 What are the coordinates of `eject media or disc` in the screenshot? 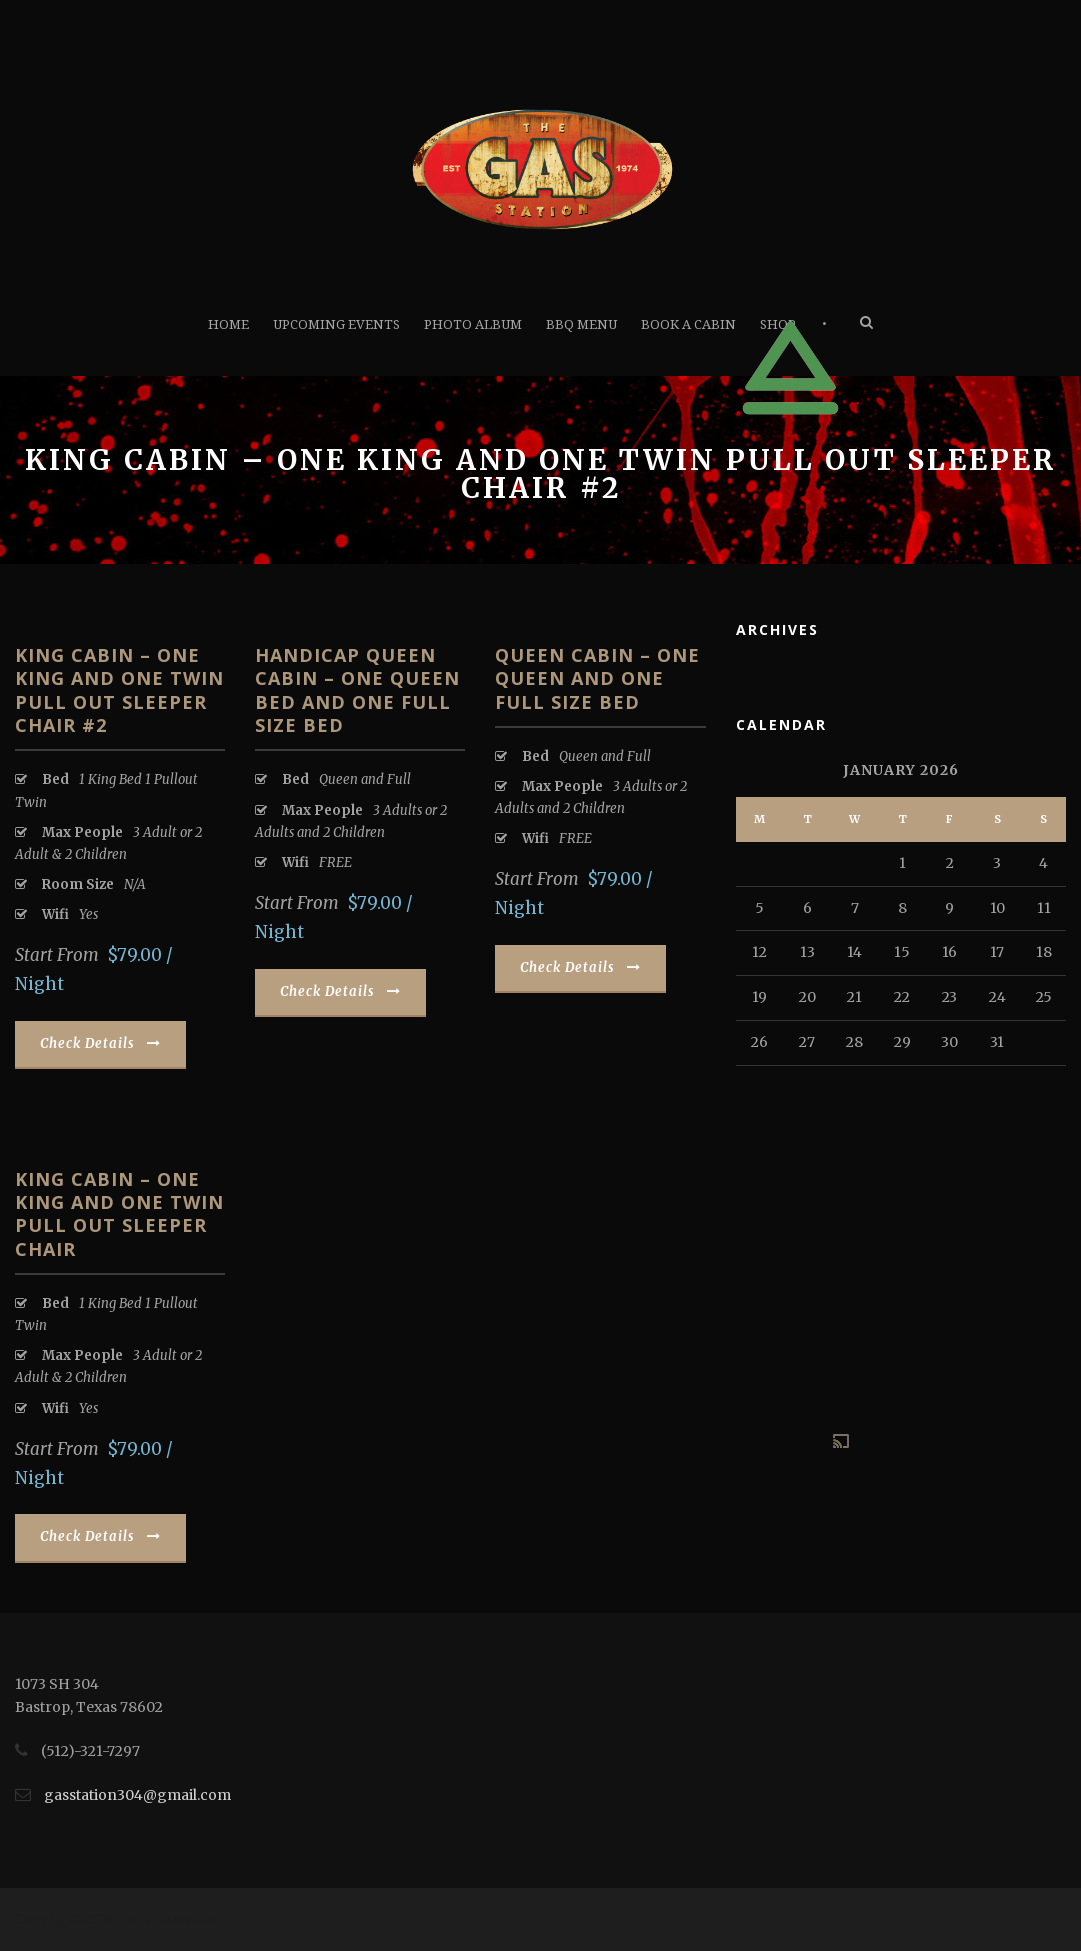 It's located at (790, 372).